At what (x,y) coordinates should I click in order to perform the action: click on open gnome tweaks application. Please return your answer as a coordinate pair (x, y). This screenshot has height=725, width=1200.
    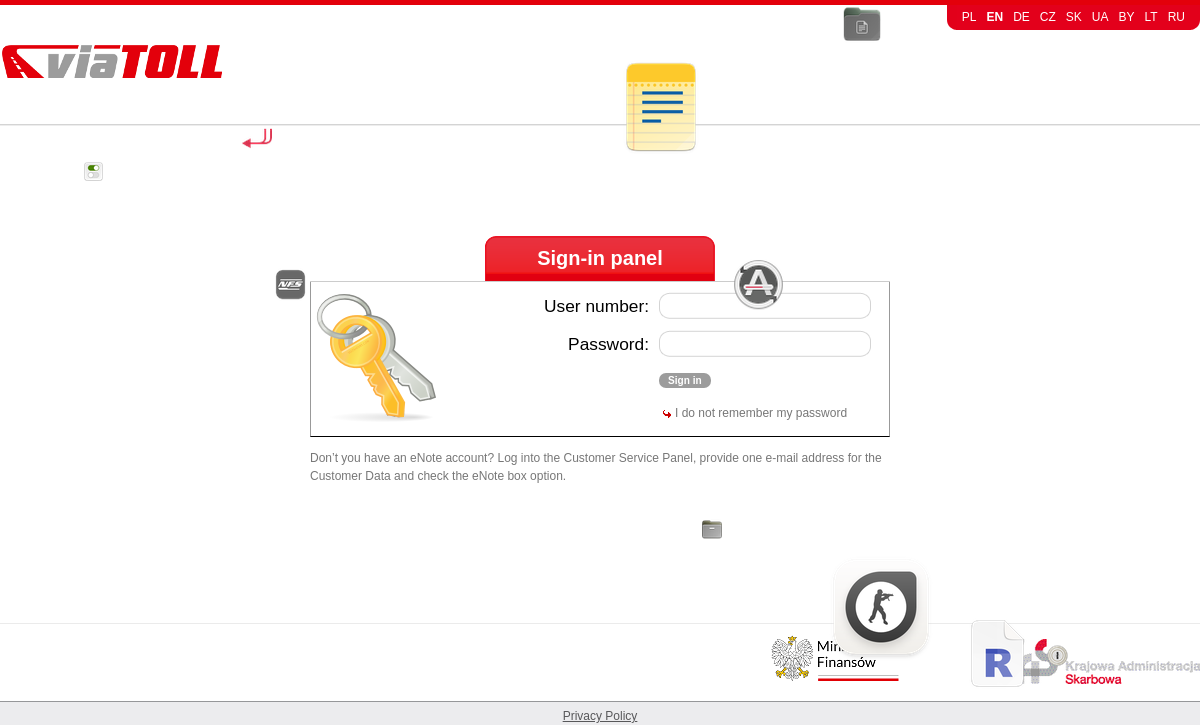
    Looking at the image, I should click on (93, 171).